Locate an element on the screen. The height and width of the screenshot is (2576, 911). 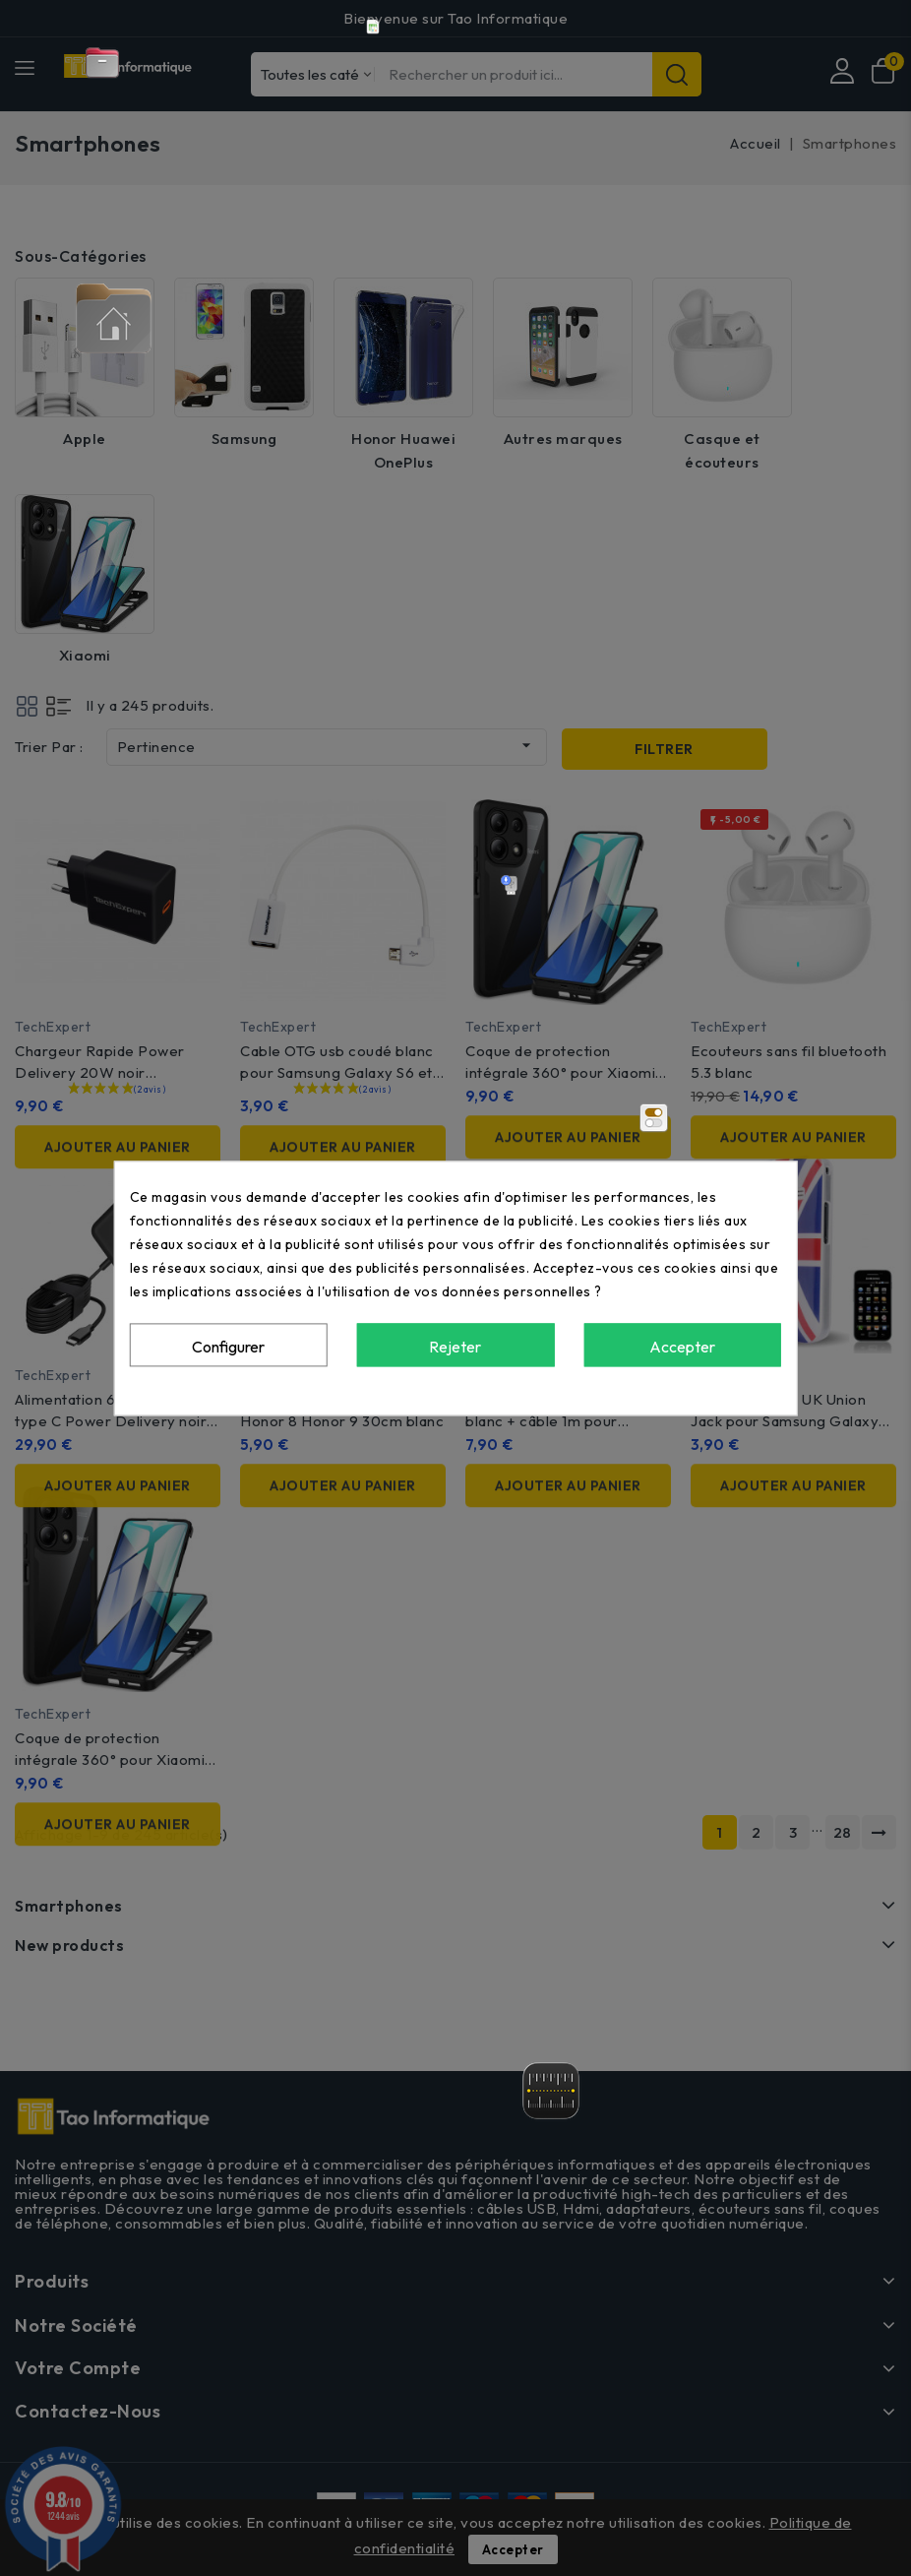
open system settings or preferences is located at coordinates (653, 1117).